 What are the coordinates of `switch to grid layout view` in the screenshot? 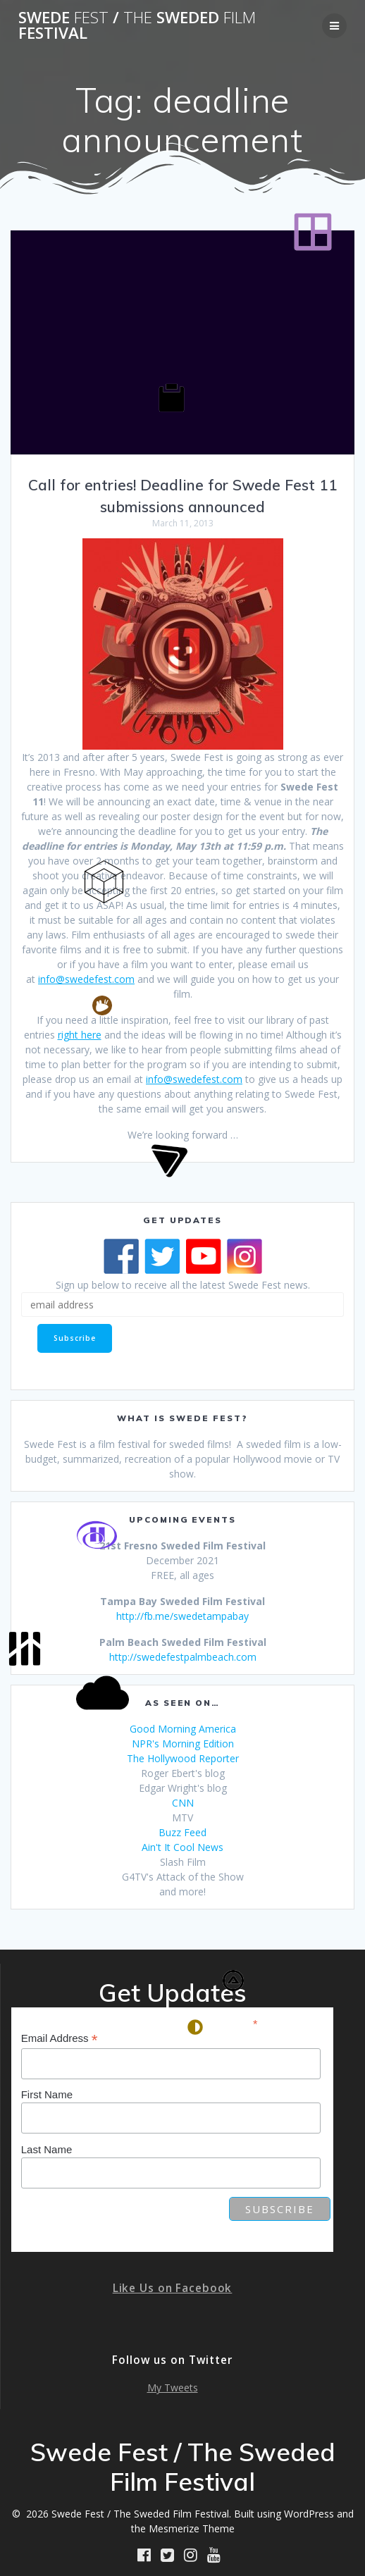 It's located at (313, 232).